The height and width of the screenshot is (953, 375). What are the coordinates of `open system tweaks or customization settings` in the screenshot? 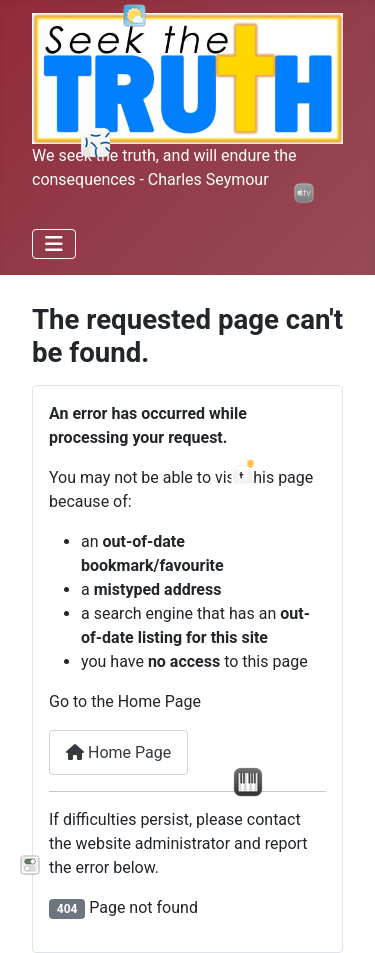 It's located at (30, 865).